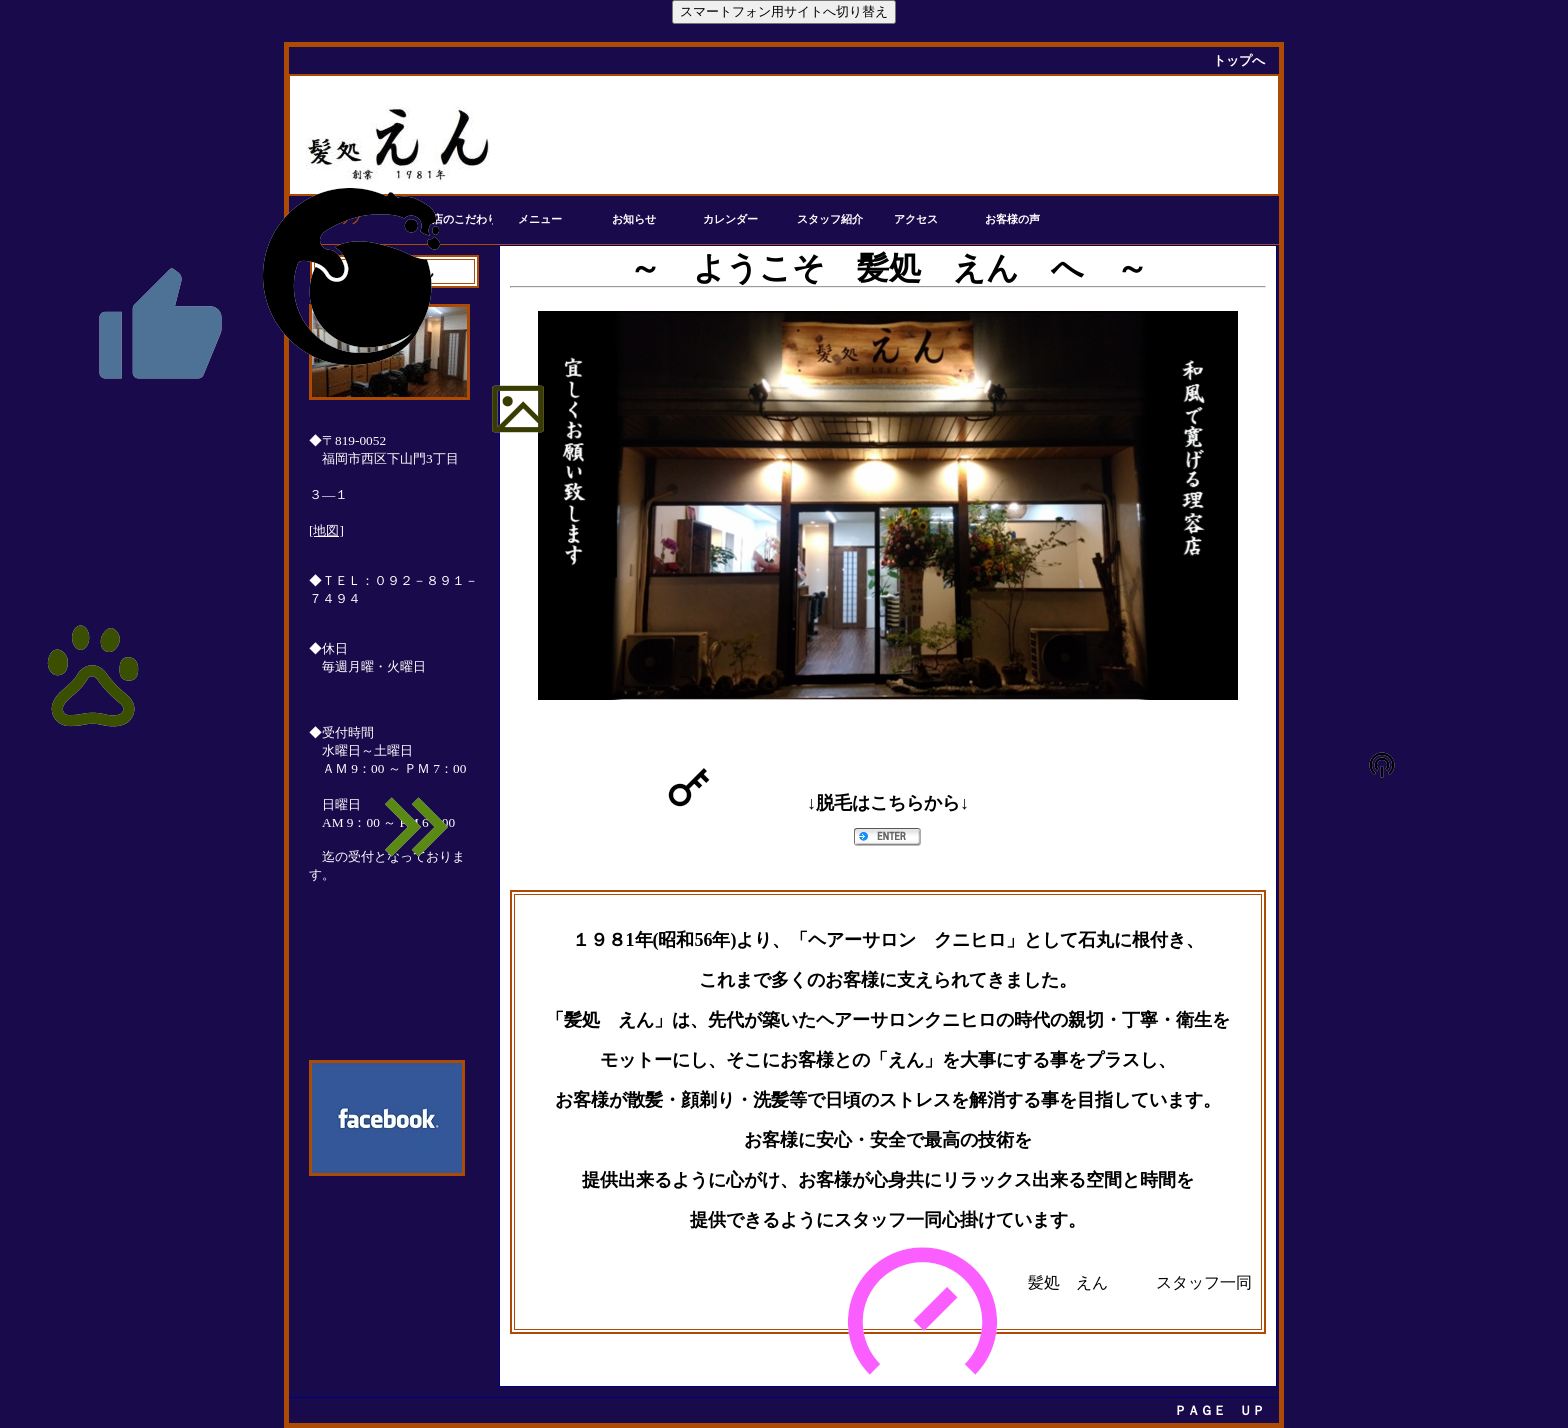  I want to click on view or browse images, so click(518, 409).